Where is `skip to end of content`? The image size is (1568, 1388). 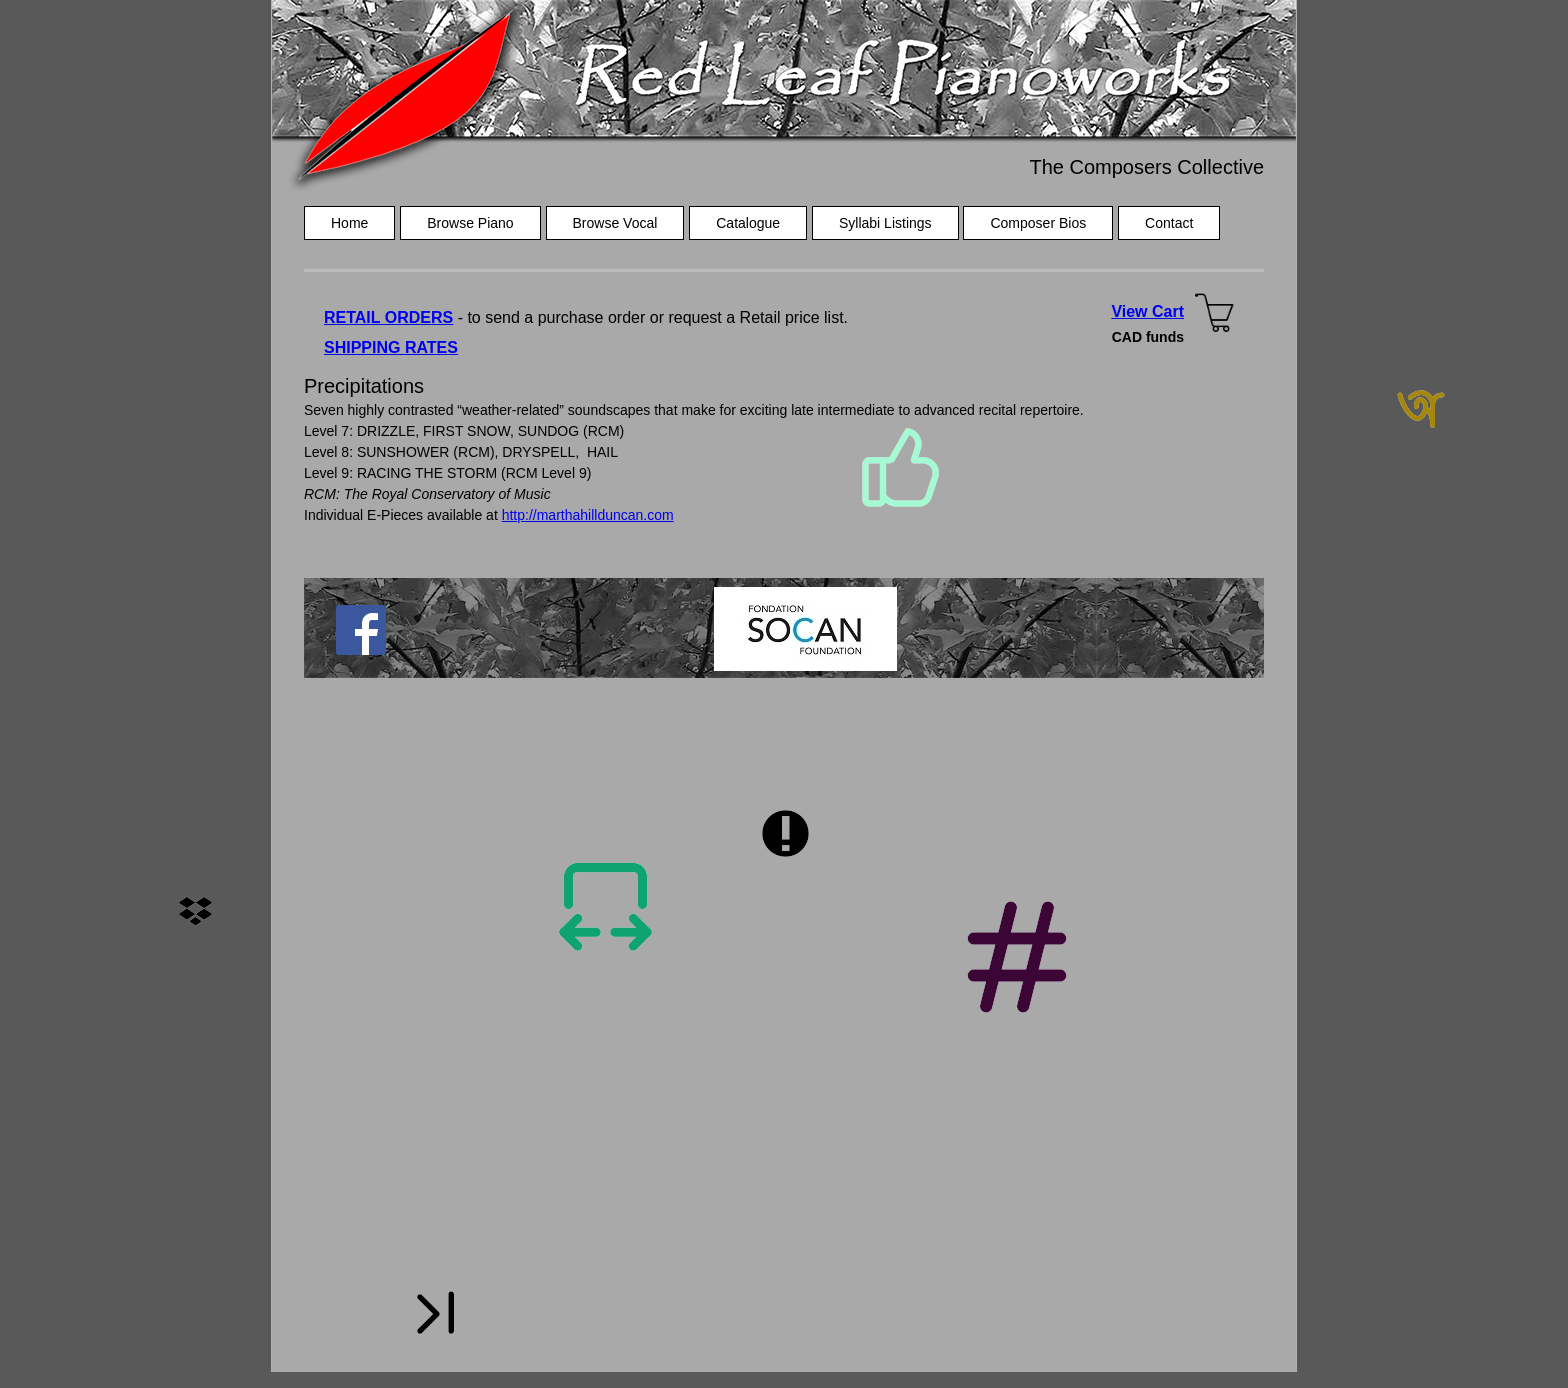
skip to end of content is located at coordinates (437, 1314).